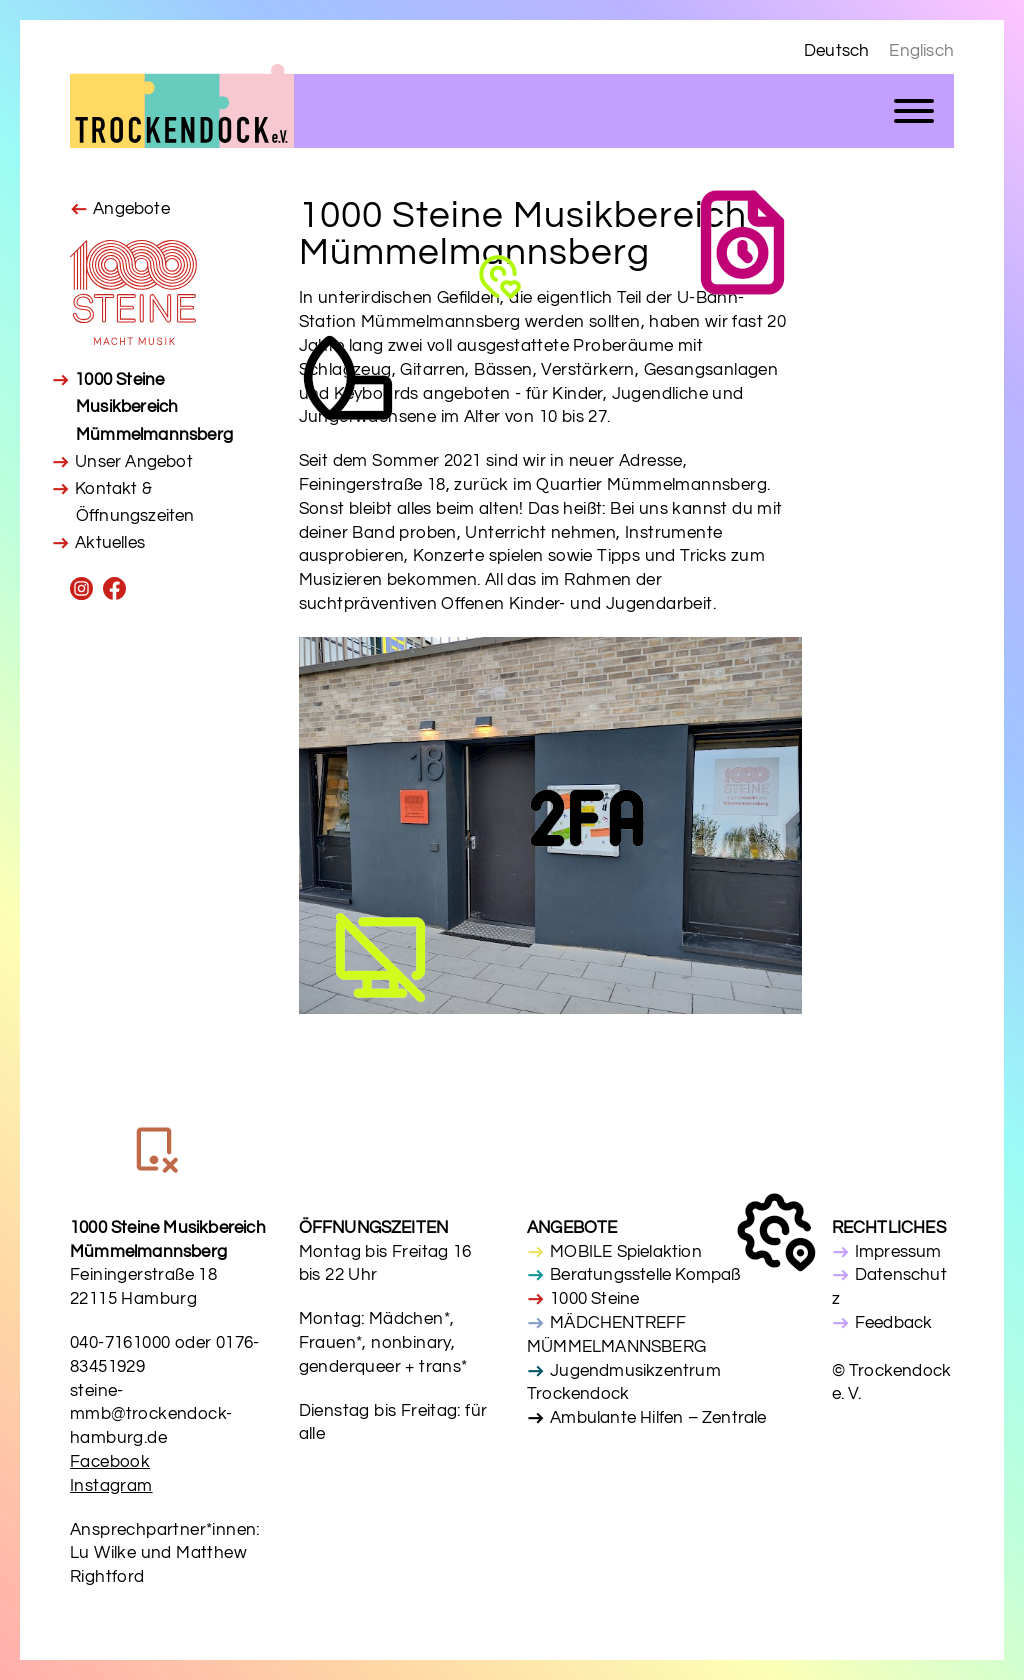 The image size is (1024, 1680). Describe the element at coordinates (380, 957) in the screenshot. I see `desktop display is unavailable or disconnected` at that location.